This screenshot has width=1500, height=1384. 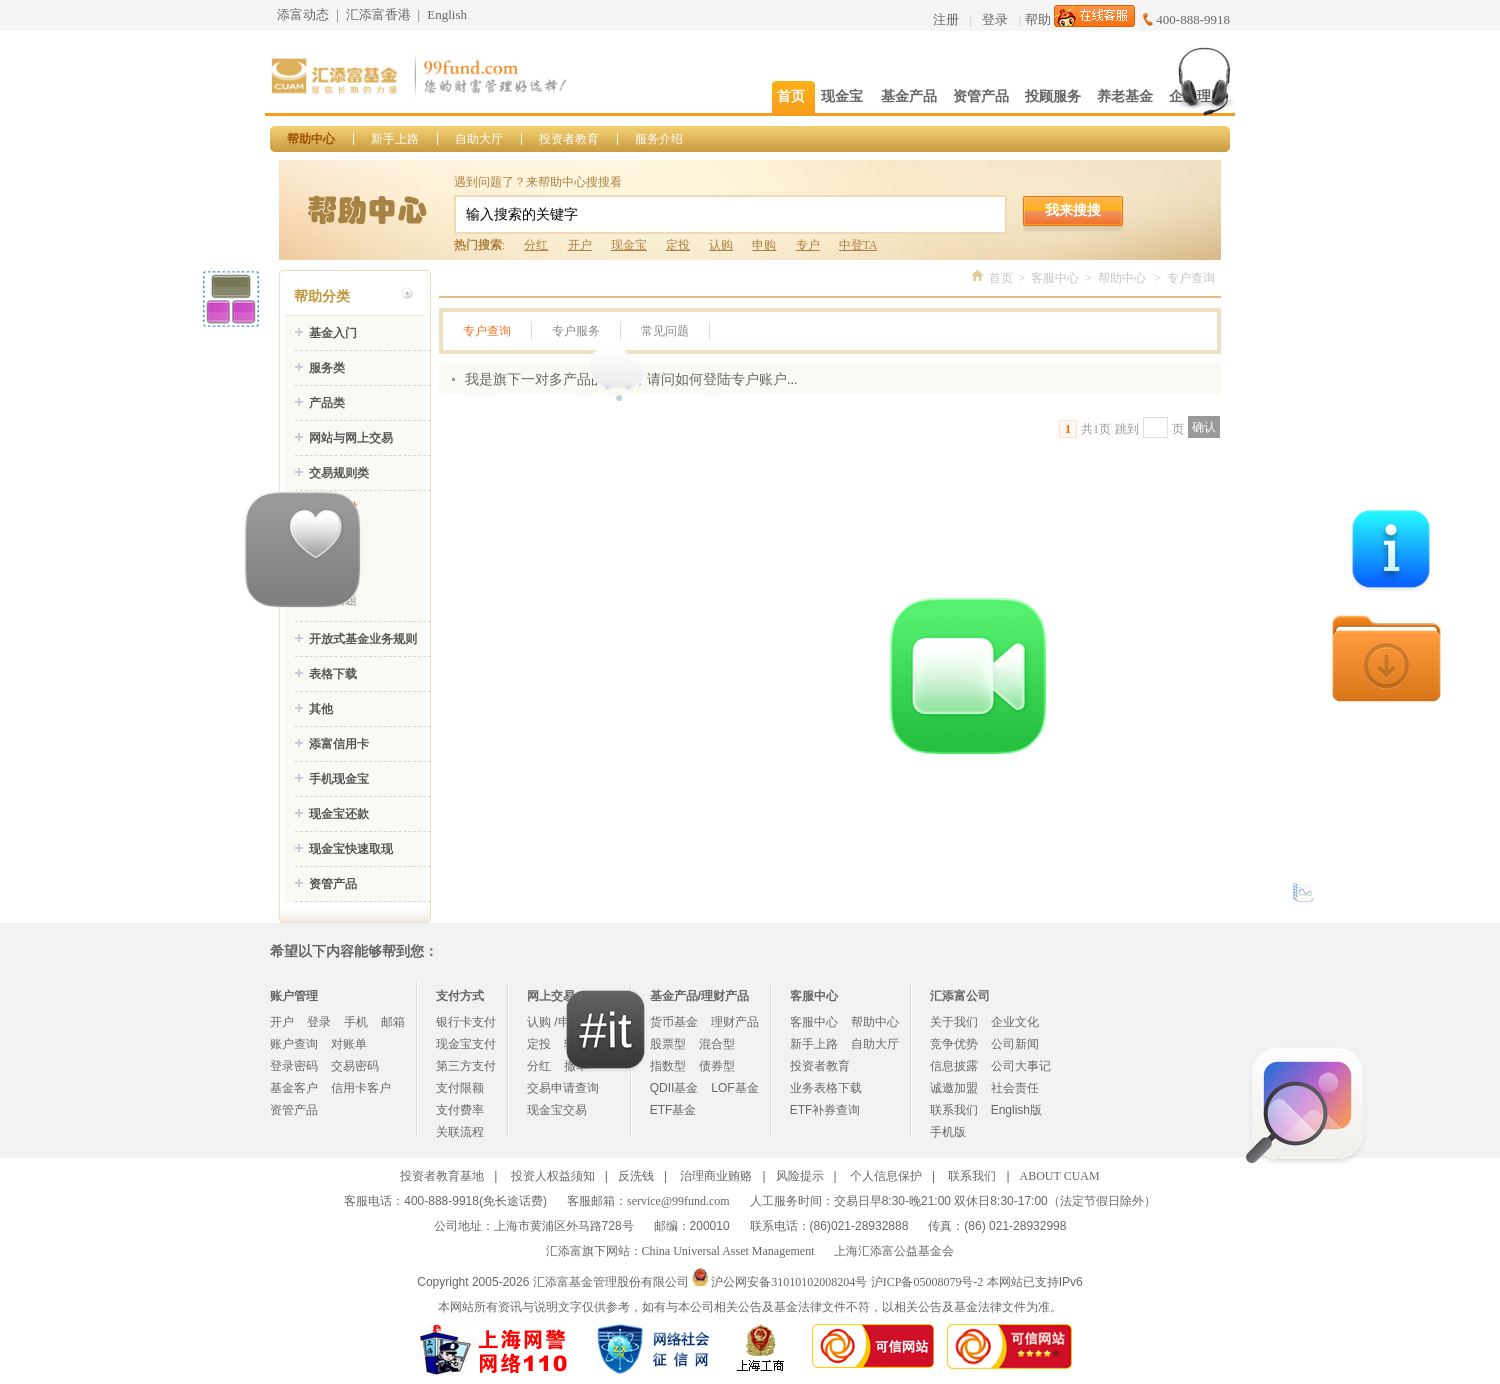 What do you see at coordinates (1307, 1103) in the screenshot?
I see `open gnome loupe image viewer` at bounding box center [1307, 1103].